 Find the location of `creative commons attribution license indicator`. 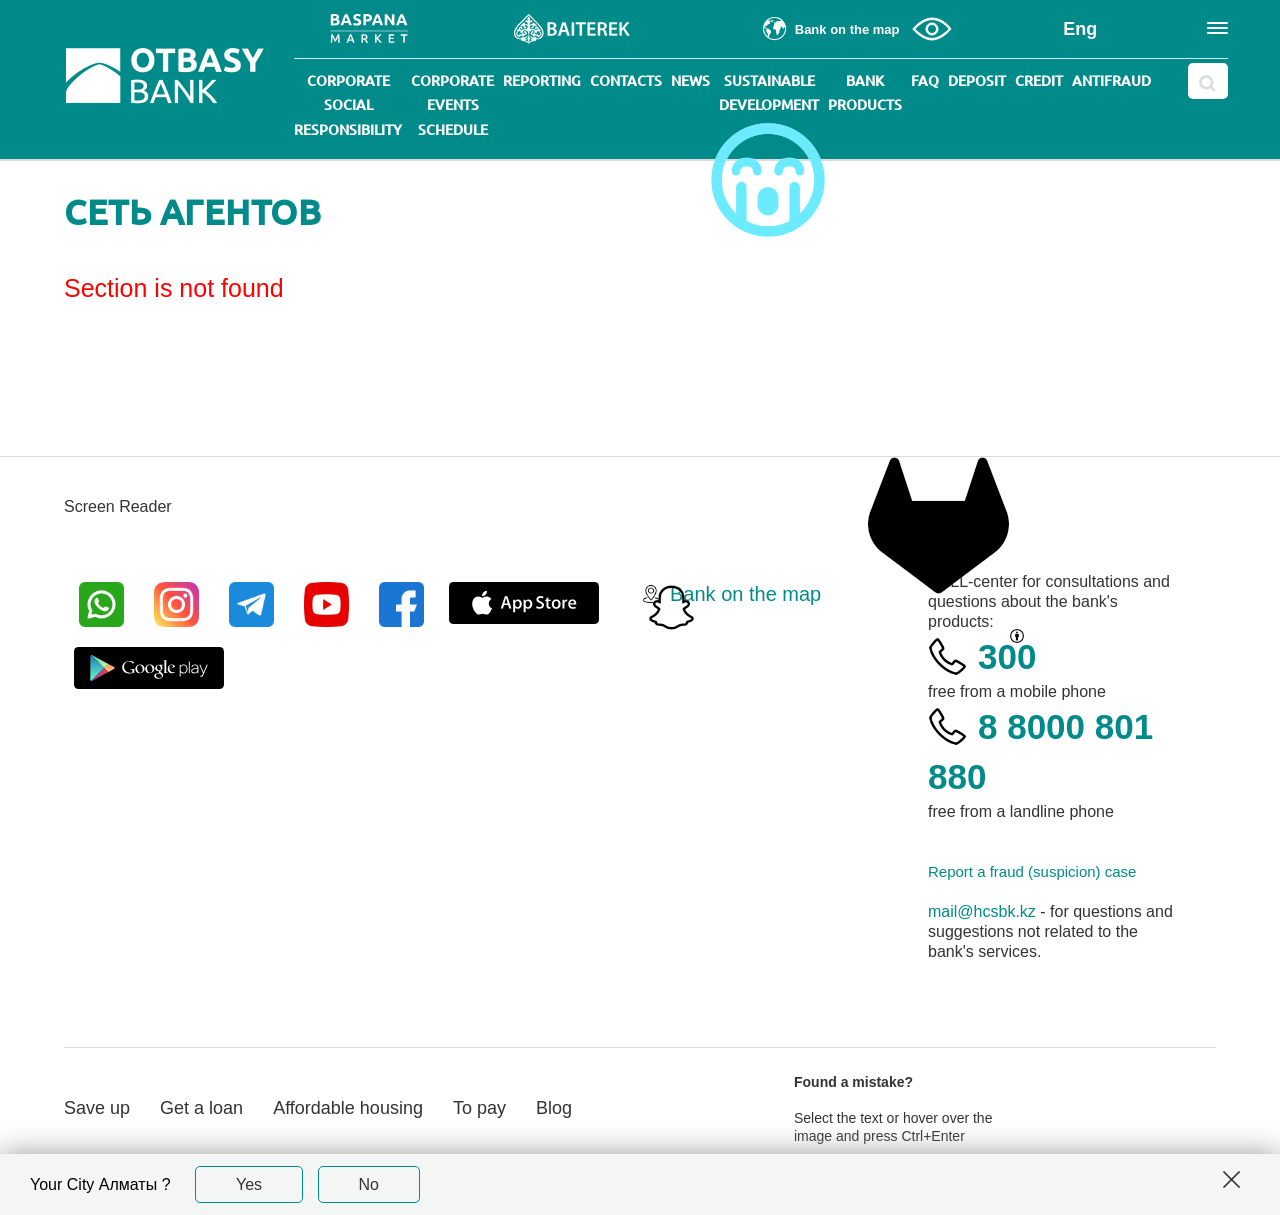

creative commons attribution license indicator is located at coordinates (1017, 636).